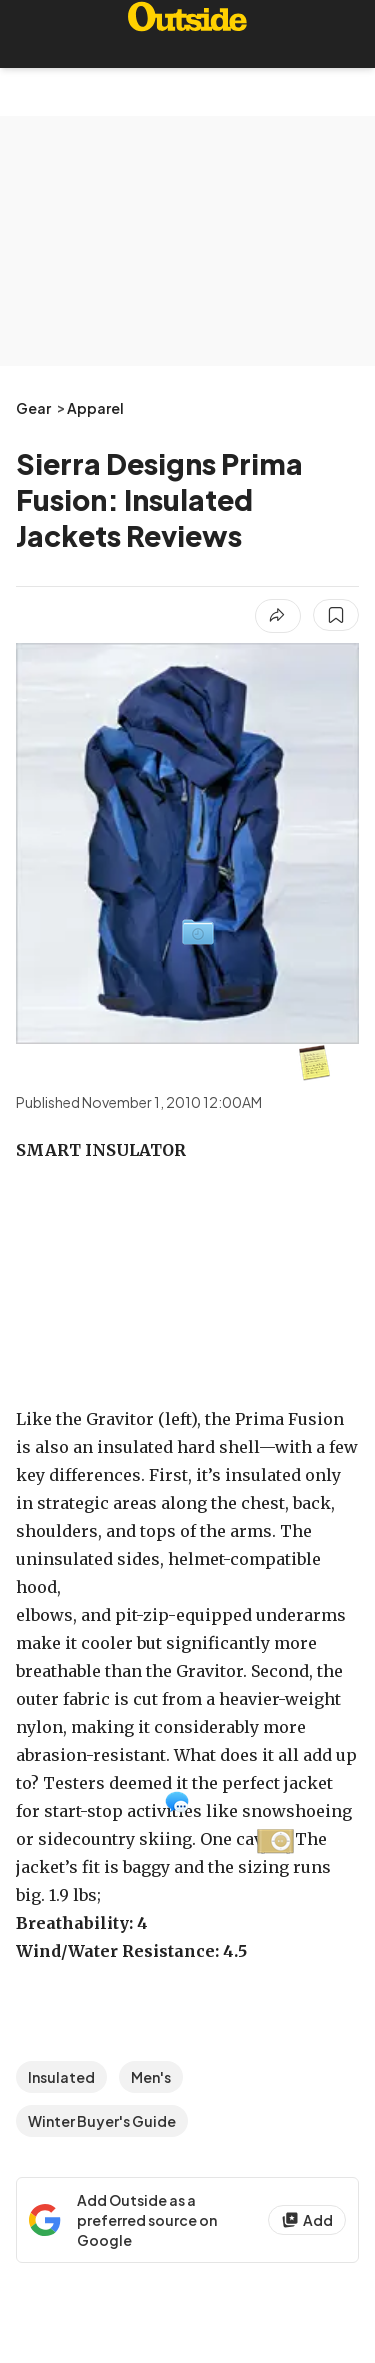 The image size is (375, 2363). I want to click on access temporary files folder, so click(198, 932).